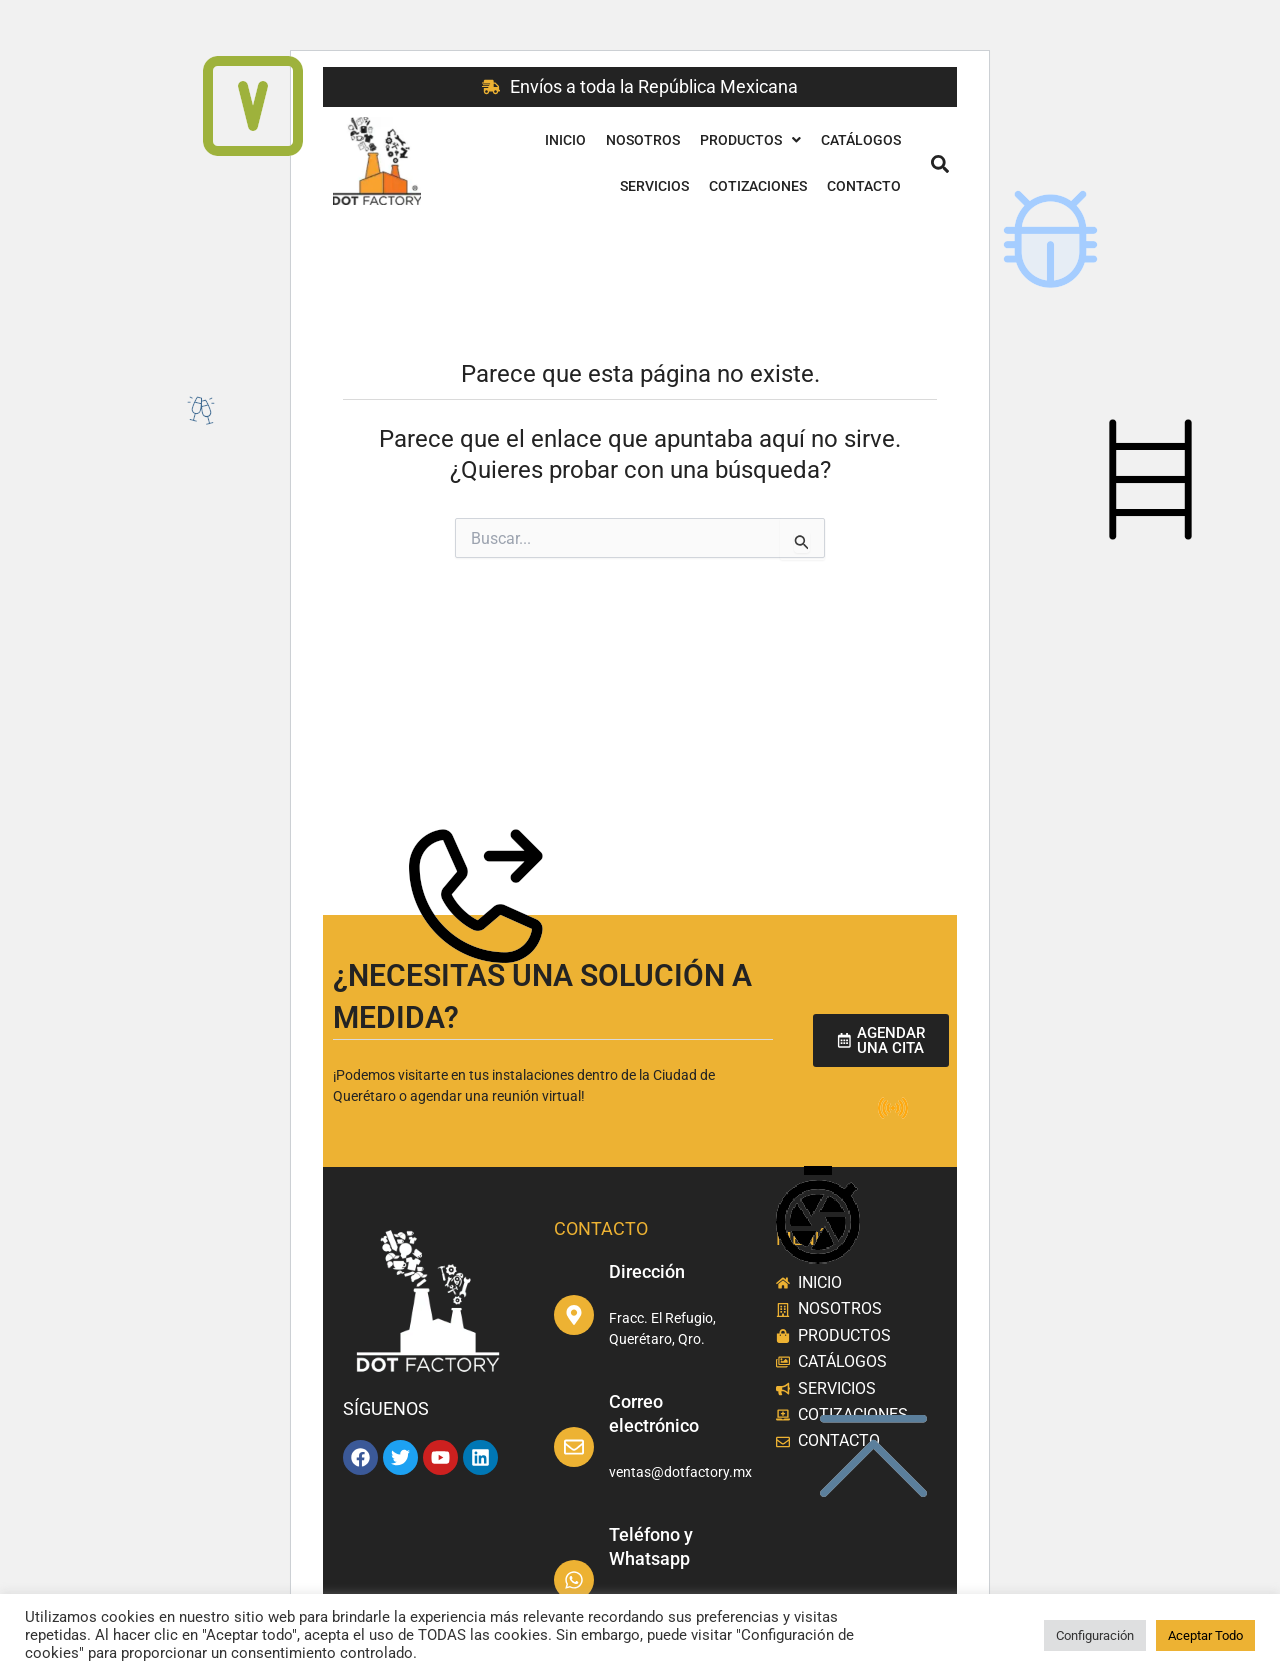 This screenshot has height=1676, width=1280. Describe the element at coordinates (1050, 237) in the screenshot. I see `report a bug or issue` at that location.